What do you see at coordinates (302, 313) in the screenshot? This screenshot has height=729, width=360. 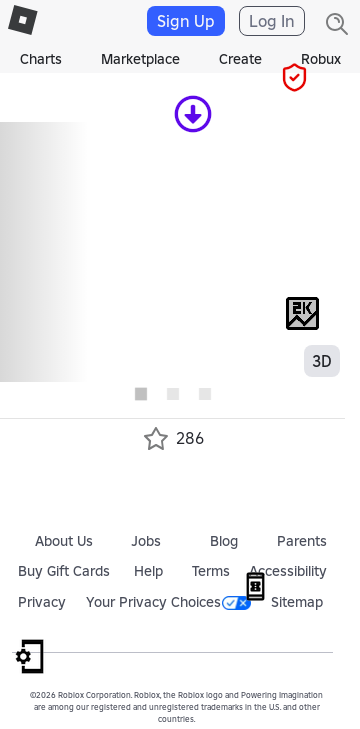 I see `view score or rating statistics` at bounding box center [302, 313].